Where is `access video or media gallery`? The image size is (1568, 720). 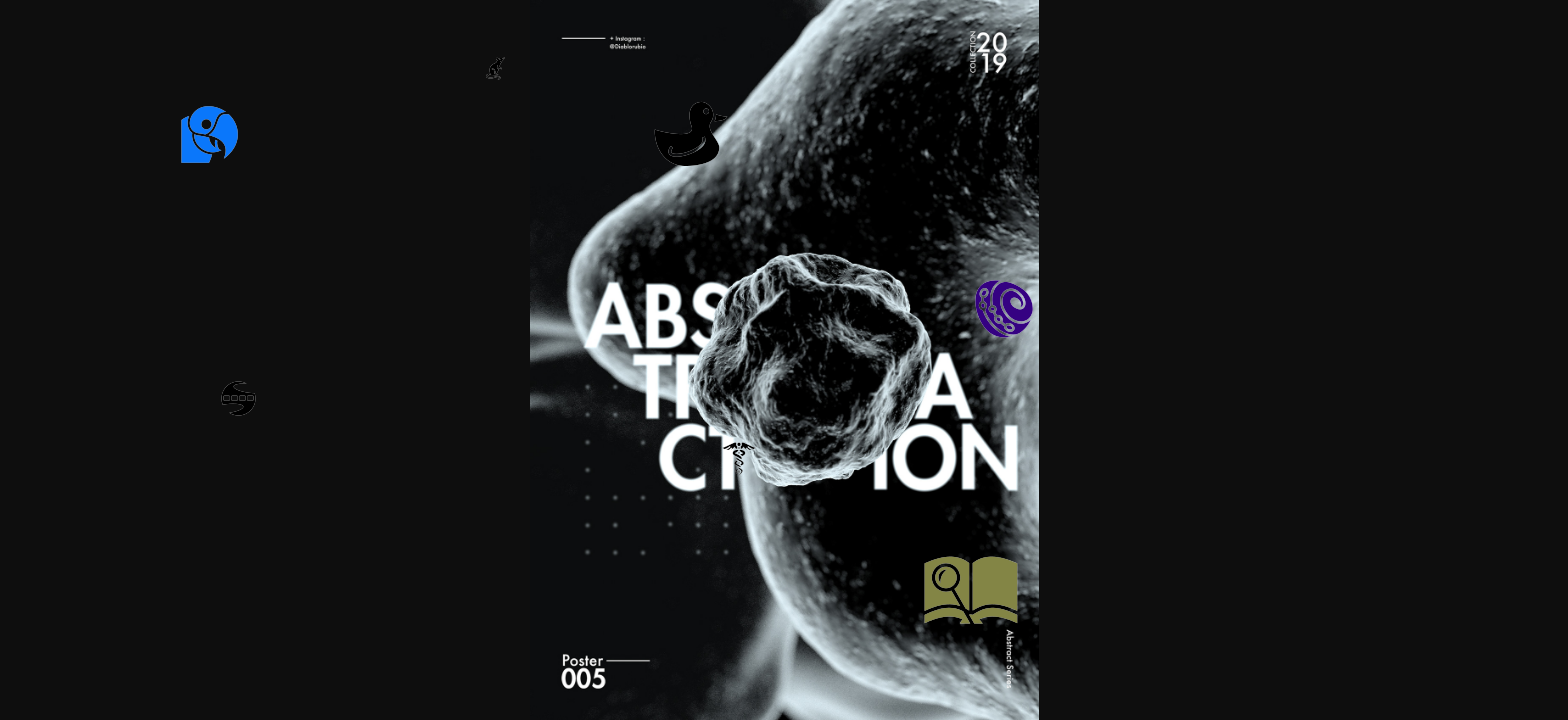
access video or media gallery is located at coordinates (238, 398).